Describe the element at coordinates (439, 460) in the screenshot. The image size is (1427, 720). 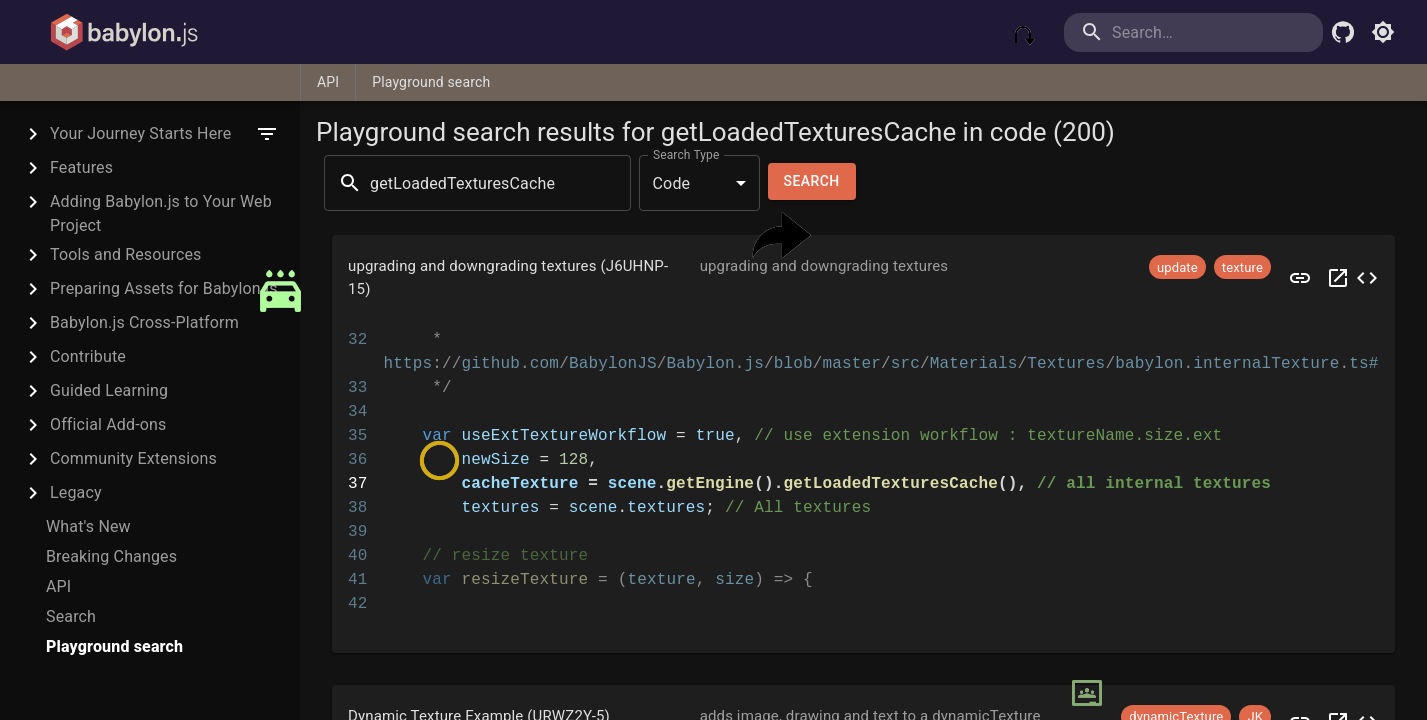
I see `unselected radio button or checkbox option` at that location.